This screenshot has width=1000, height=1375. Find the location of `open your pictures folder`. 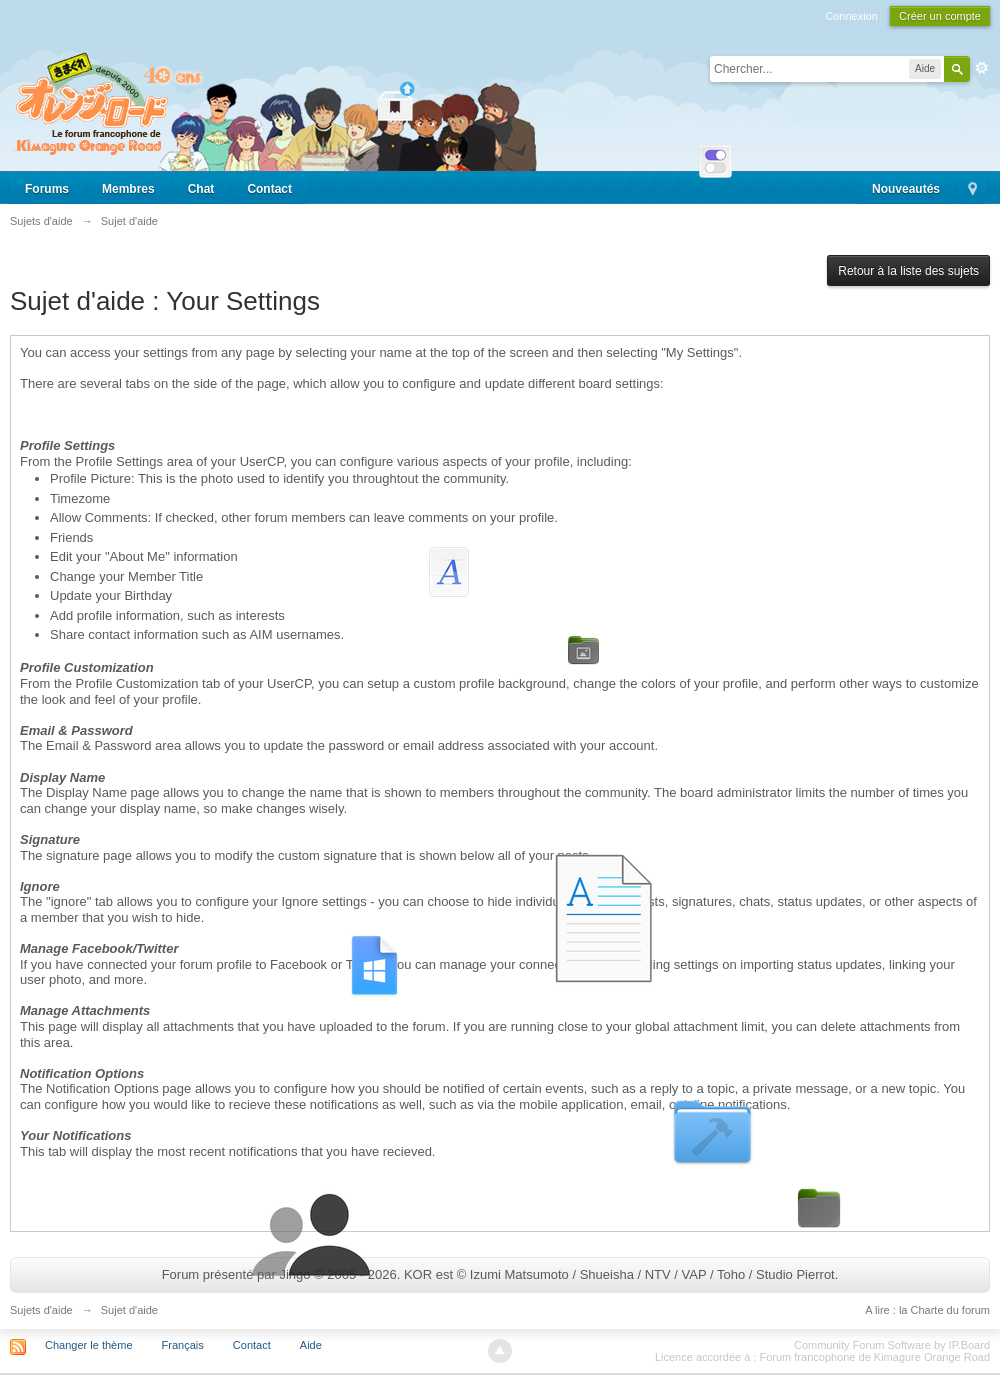

open your pictures folder is located at coordinates (583, 649).